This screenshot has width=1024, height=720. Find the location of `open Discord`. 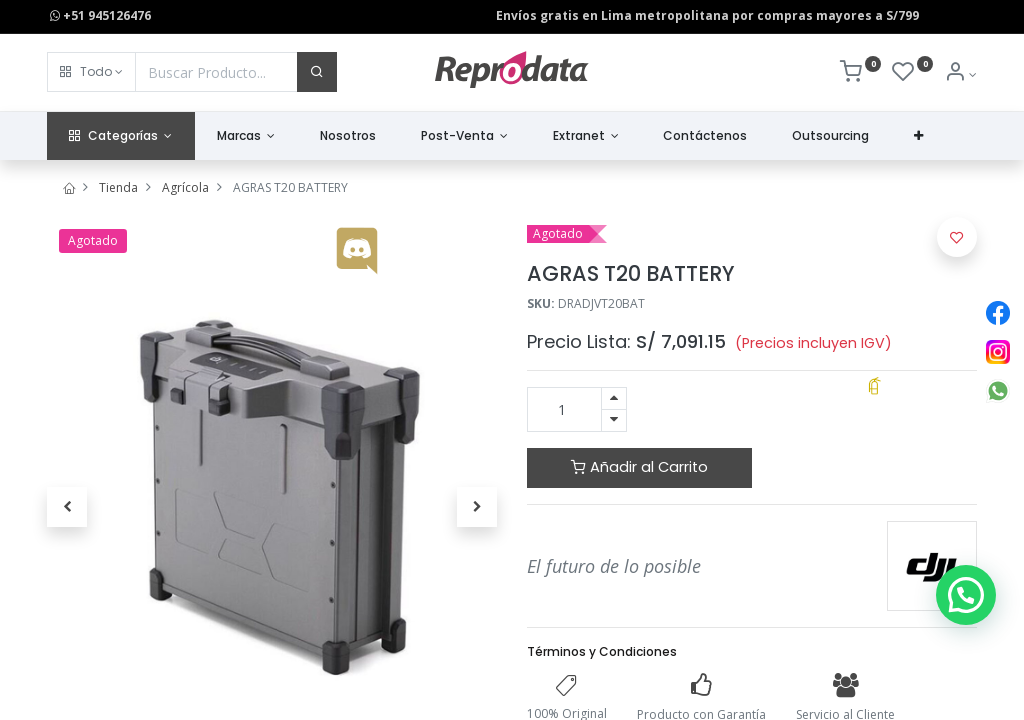

open Discord is located at coordinates (357, 251).